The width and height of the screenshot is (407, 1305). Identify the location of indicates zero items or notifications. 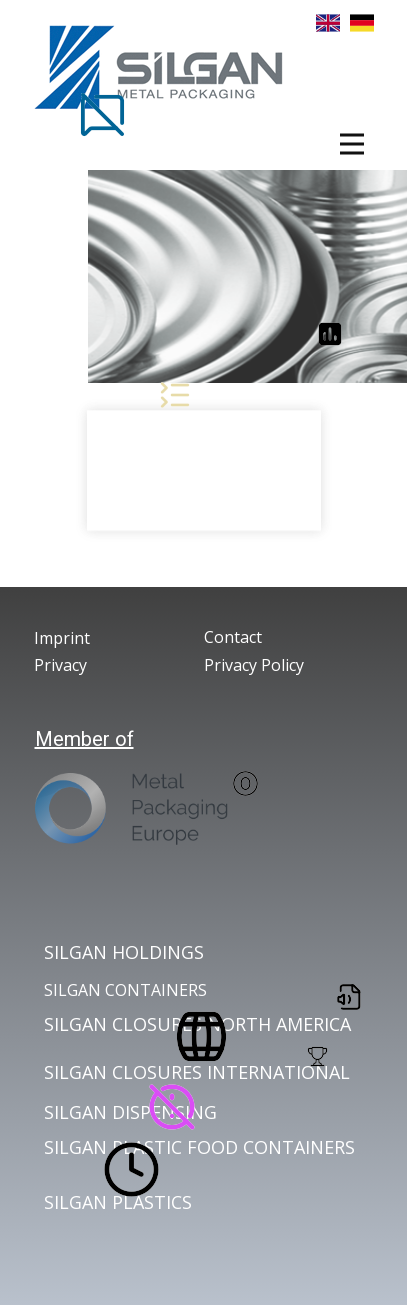
(245, 783).